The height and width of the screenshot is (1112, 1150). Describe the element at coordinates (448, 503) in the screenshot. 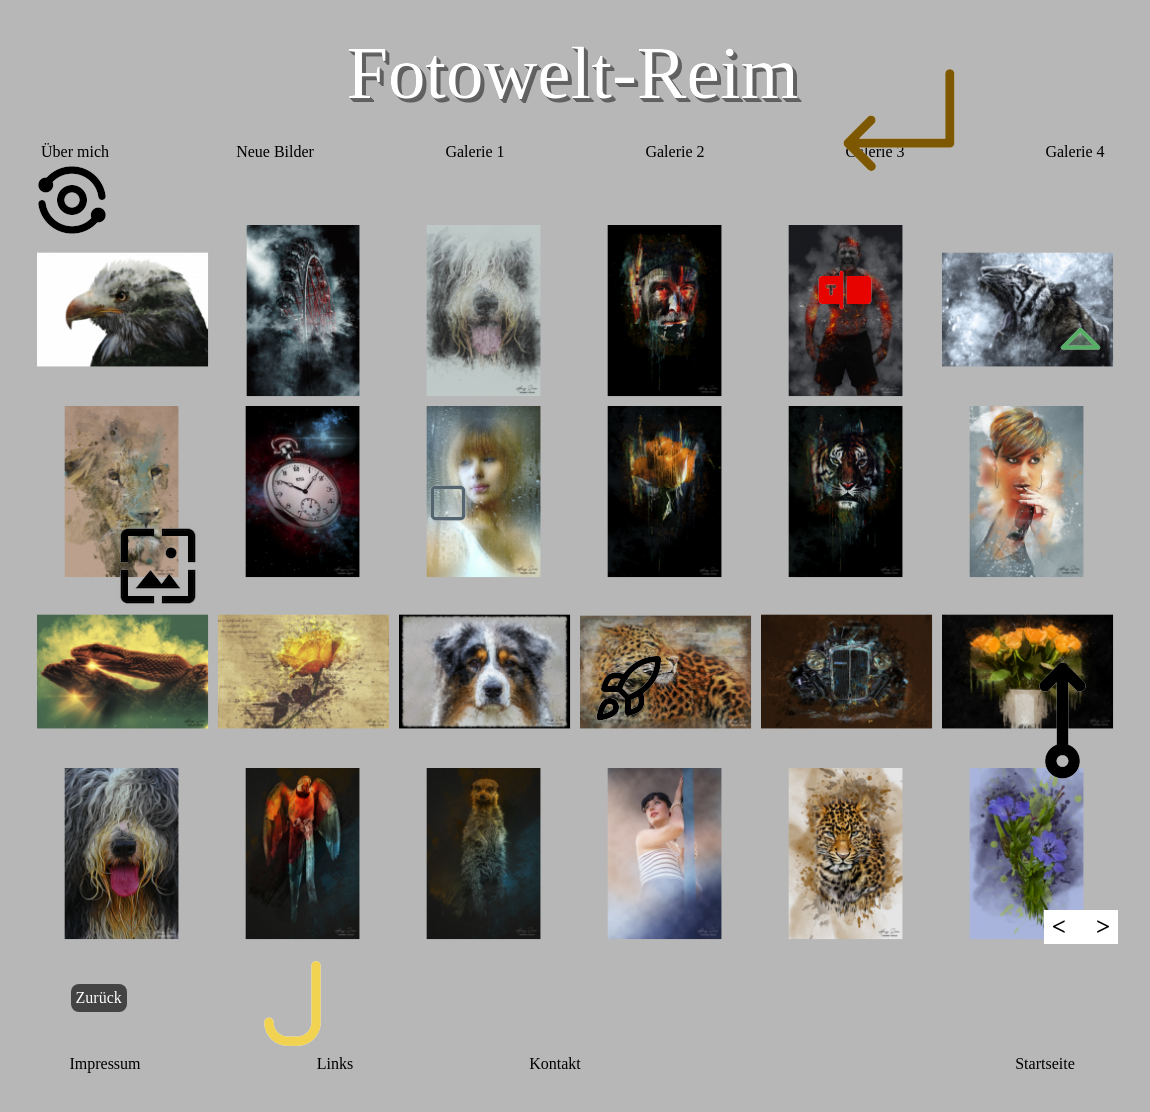

I see `unchecked checkbox or selection state` at that location.